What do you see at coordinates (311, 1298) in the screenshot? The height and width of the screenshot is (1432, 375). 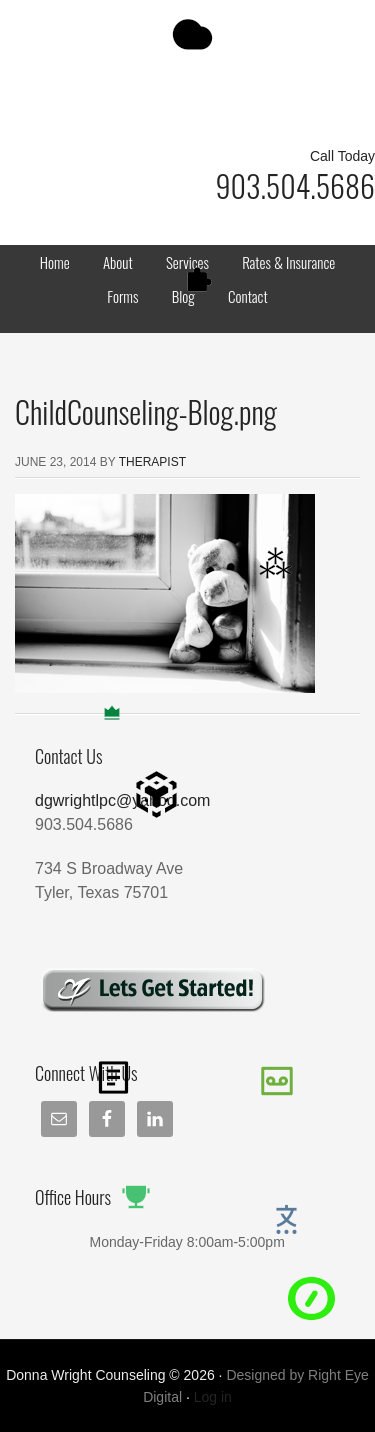 I see `automattic company logo` at bounding box center [311, 1298].